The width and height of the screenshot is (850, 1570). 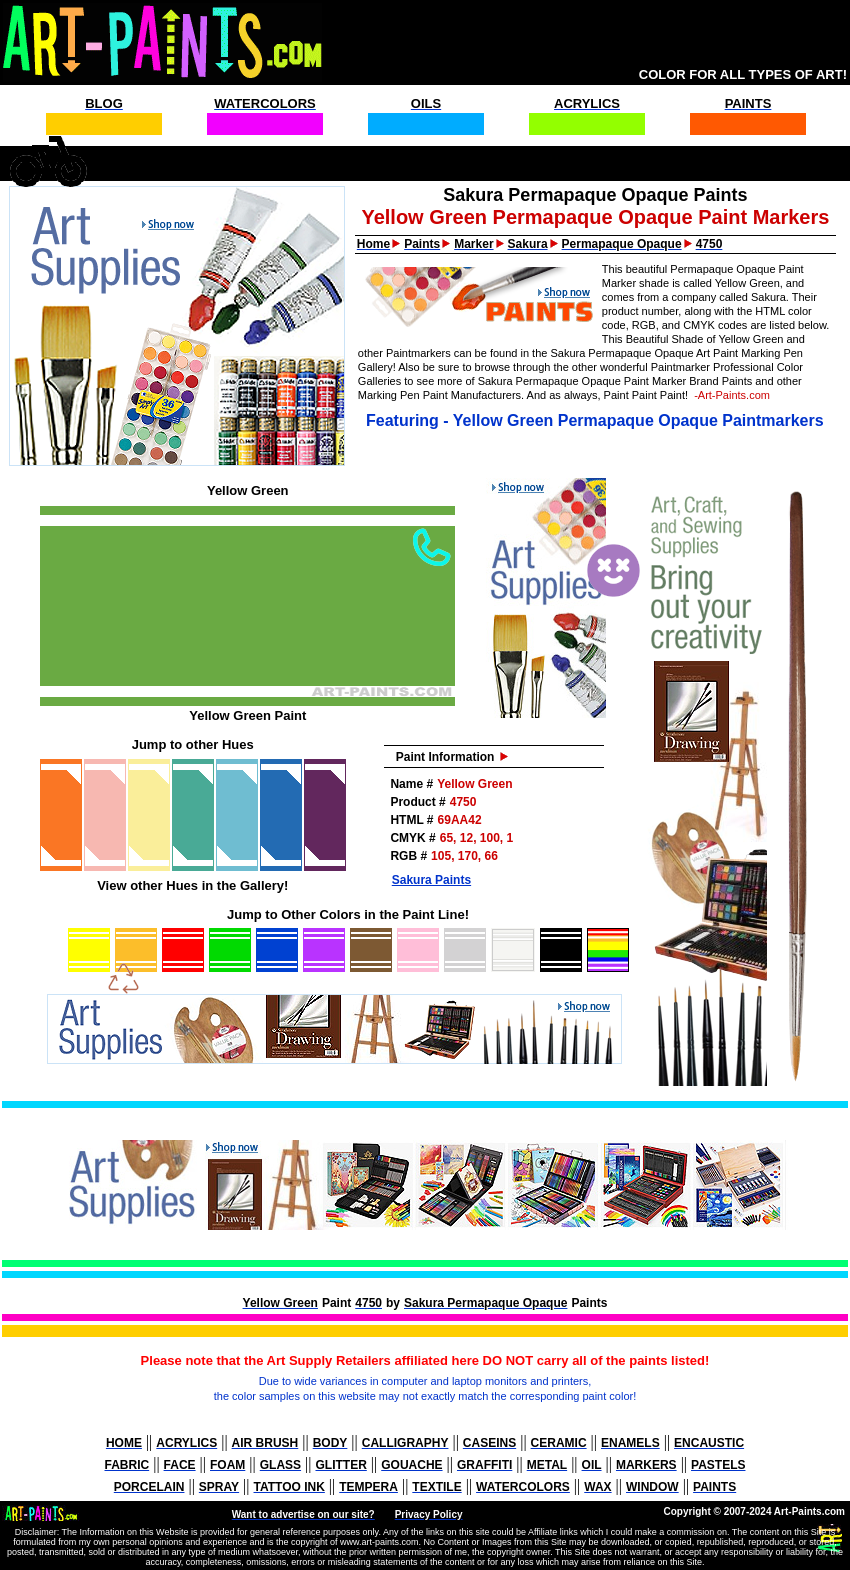 I want to click on select a silly or goofy mood reaction, so click(x=613, y=570).